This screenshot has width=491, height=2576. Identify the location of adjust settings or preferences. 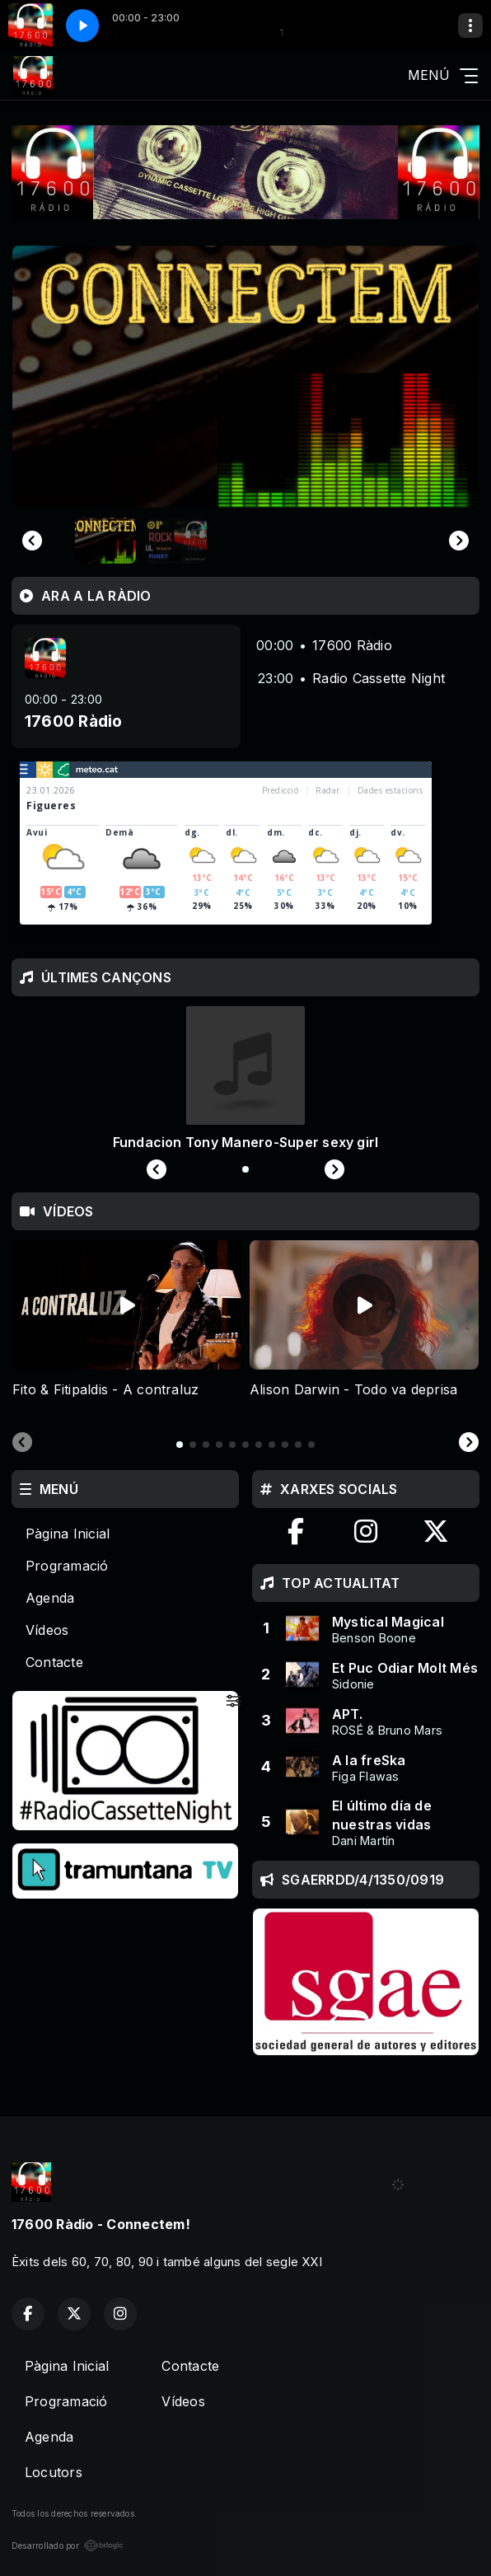
(233, 1701).